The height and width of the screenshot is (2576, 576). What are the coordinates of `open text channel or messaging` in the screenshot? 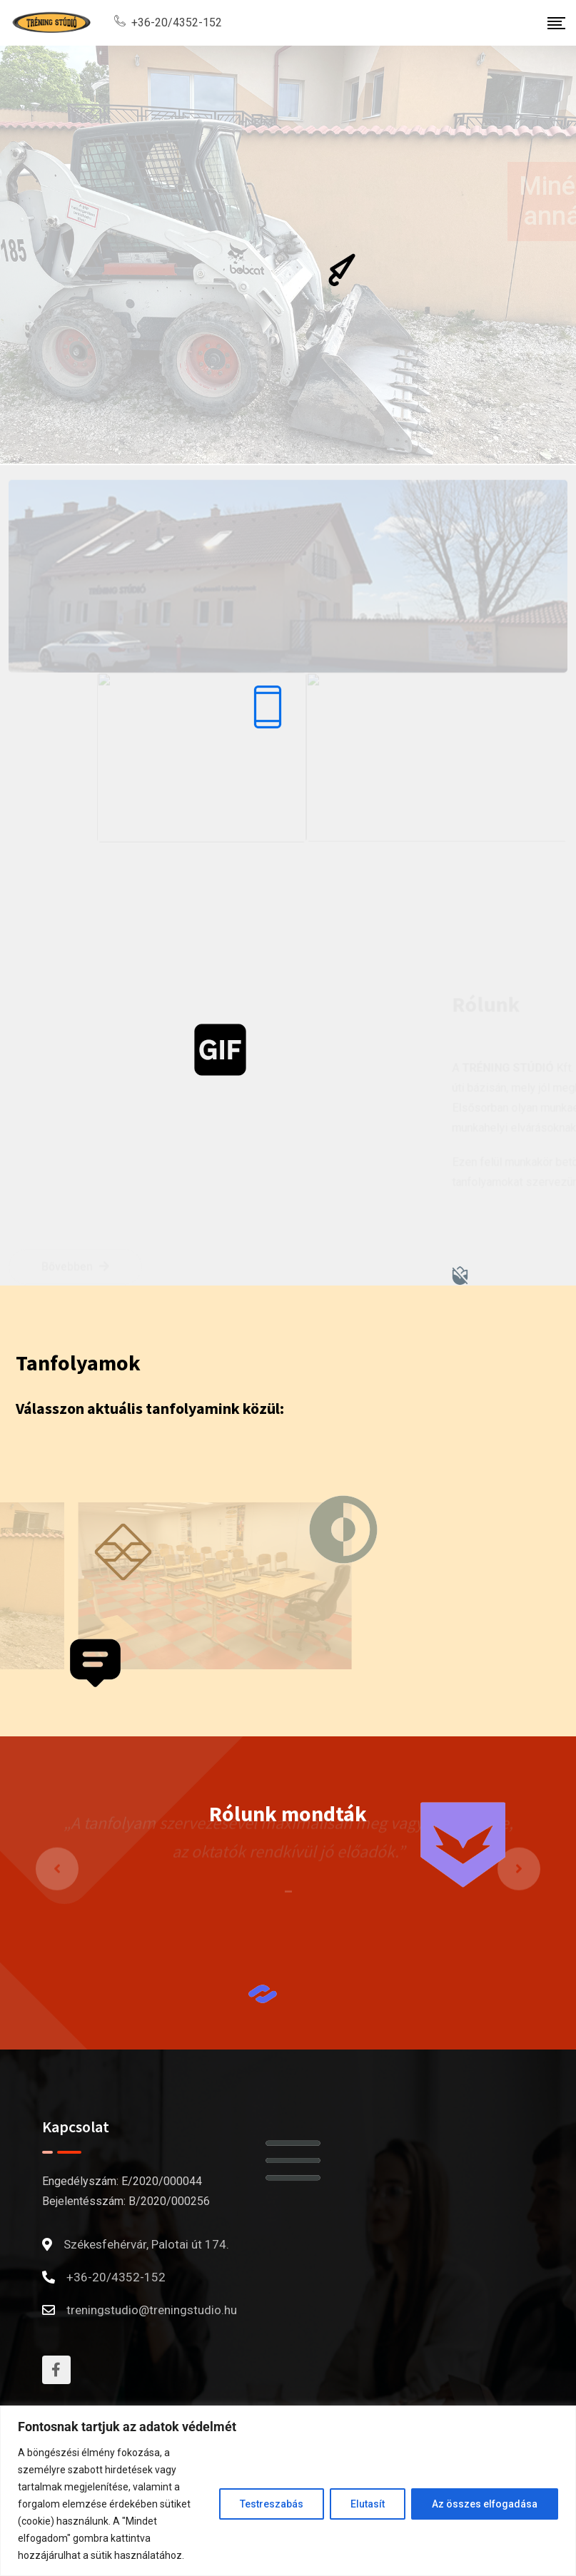 It's located at (293, 2160).